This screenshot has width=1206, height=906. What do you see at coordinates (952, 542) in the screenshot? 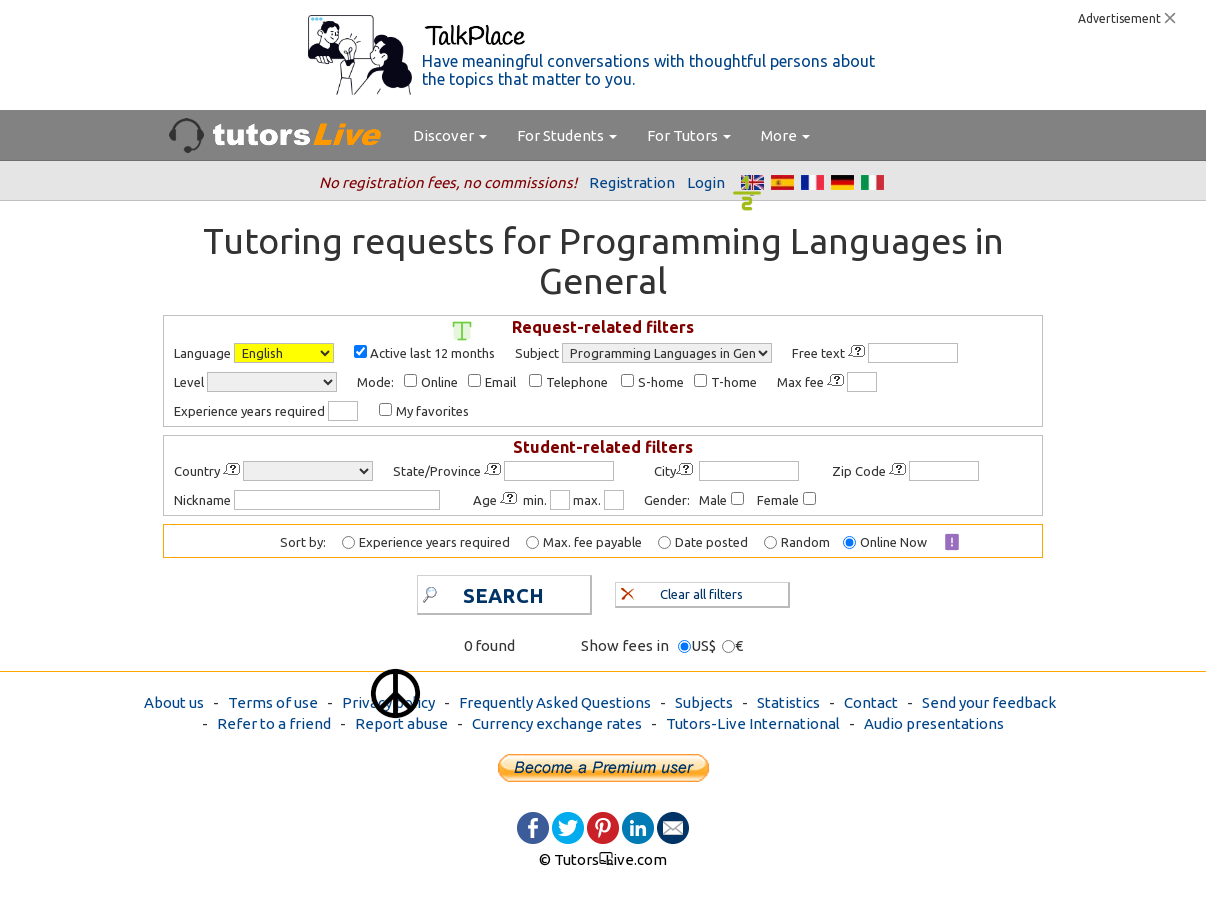
I see `indicates a warning or alert requiring attention` at bounding box center [952, 542].